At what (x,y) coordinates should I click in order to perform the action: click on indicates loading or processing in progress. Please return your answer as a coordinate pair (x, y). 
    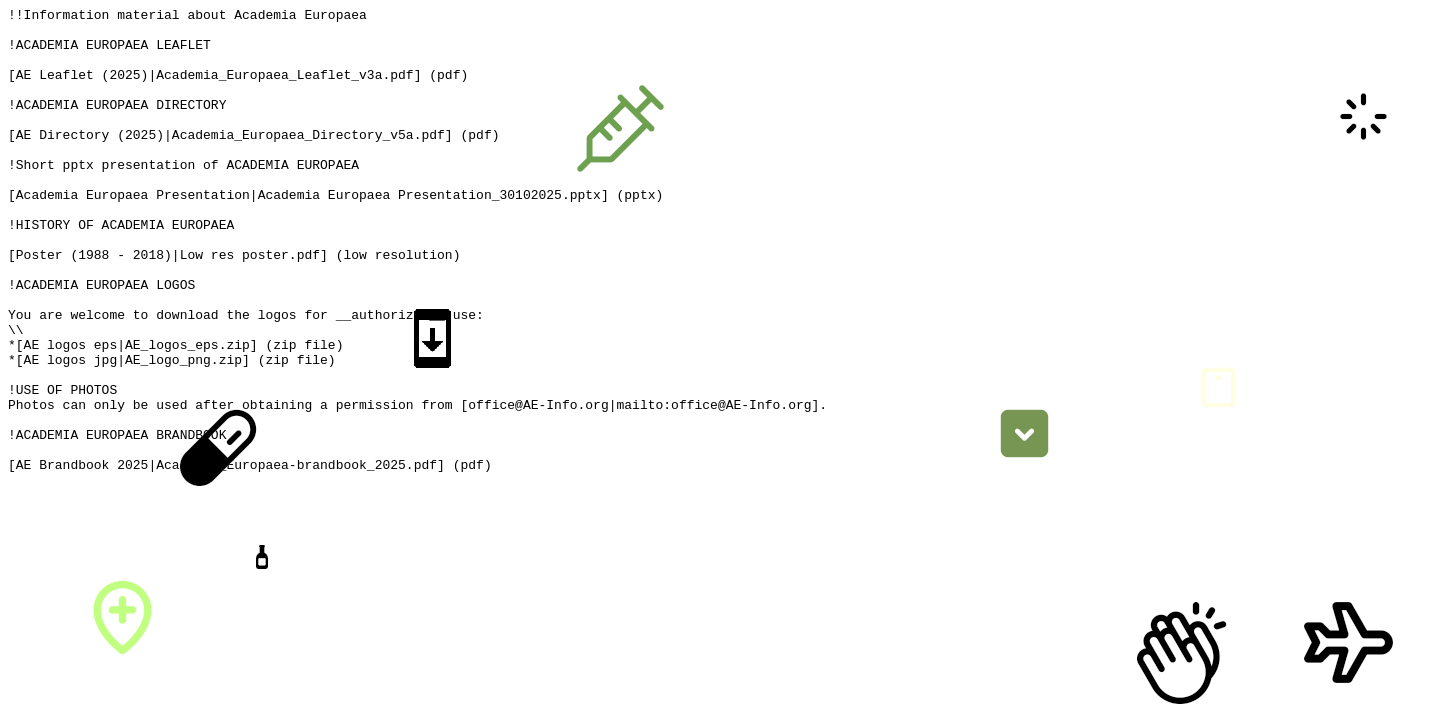
    Looking at the image, I should click on (1363, 116).